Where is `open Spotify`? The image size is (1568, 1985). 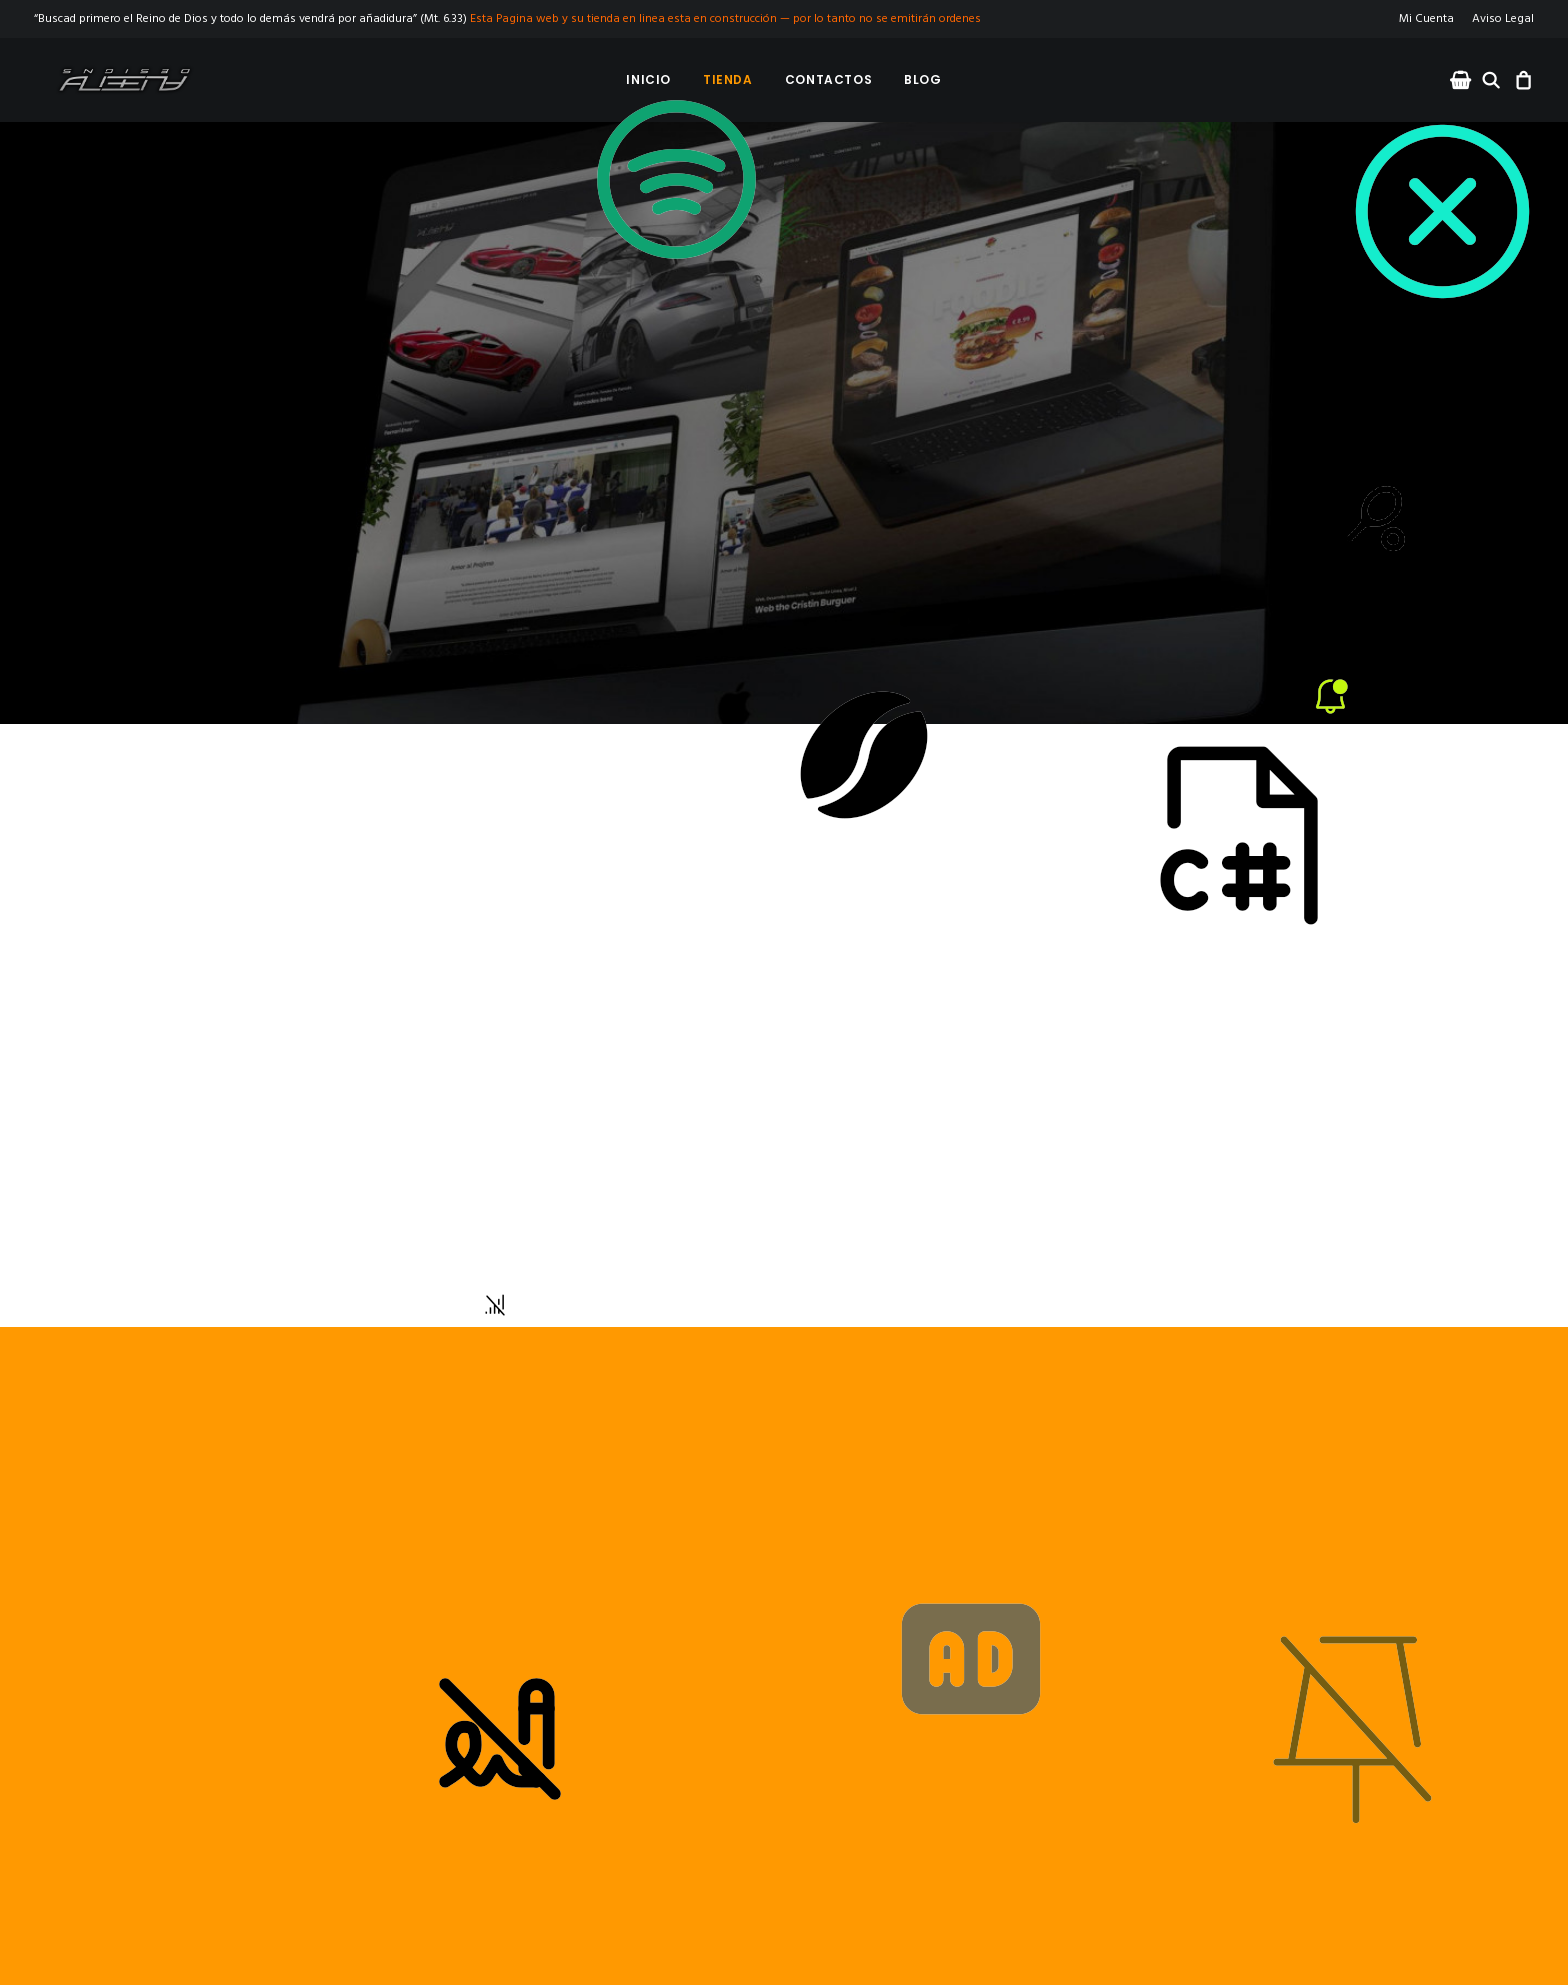 open Spotify is located at coordinates (676, 179).